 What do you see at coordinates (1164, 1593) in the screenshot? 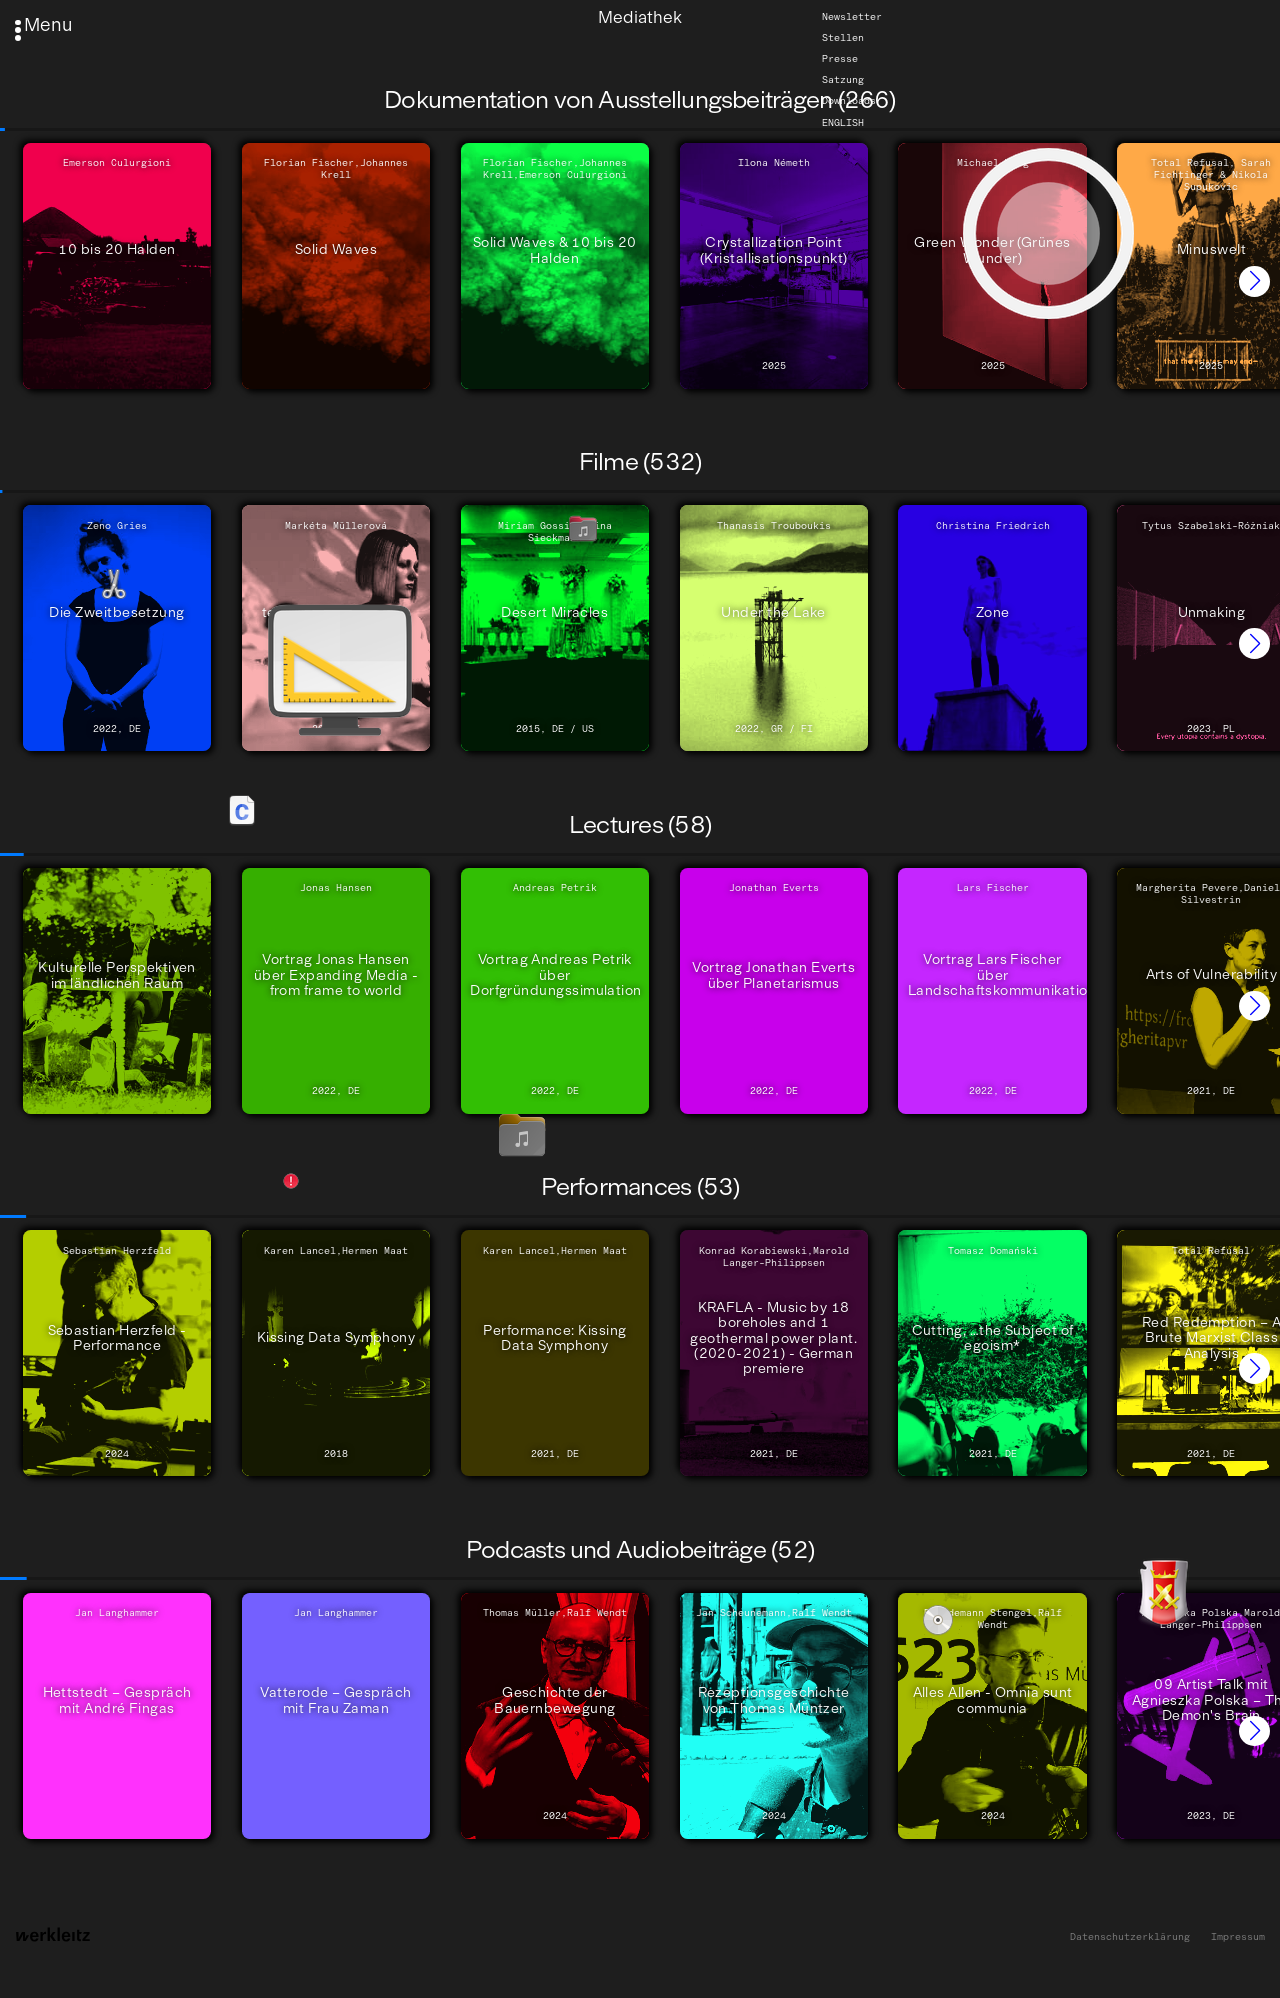
I see `indicates high security status or strong protection level` at bounding box center [1164, 1593].